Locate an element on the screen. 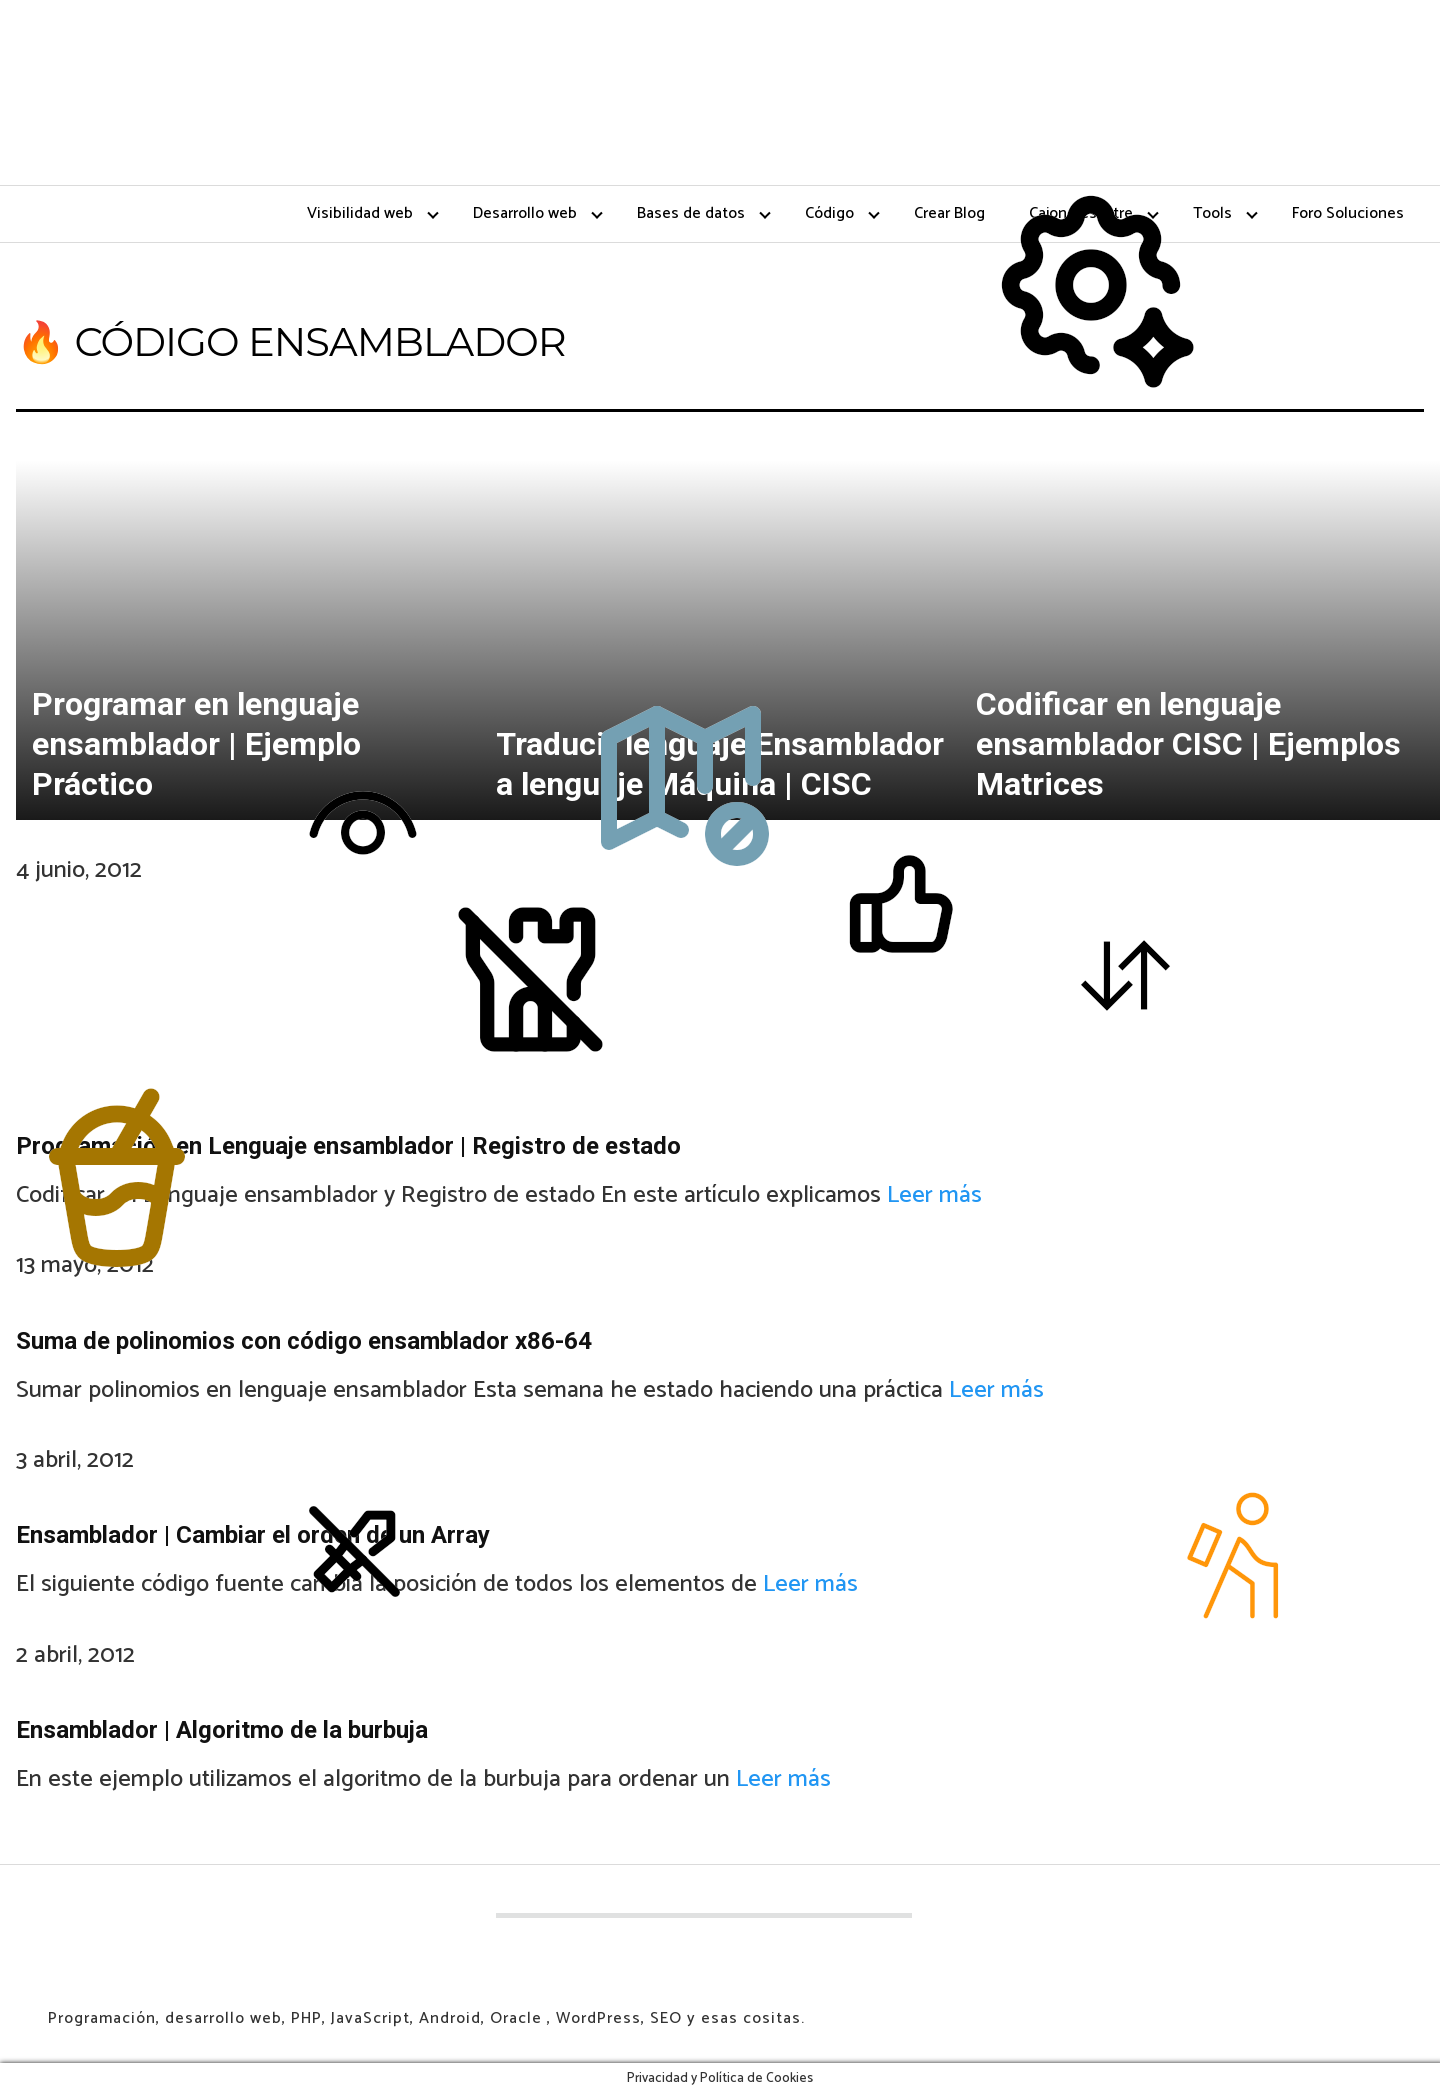 The width and height of the screenshot is (1440, 2093). swap or reorder items vertically is located at coordinates (1125, 975).